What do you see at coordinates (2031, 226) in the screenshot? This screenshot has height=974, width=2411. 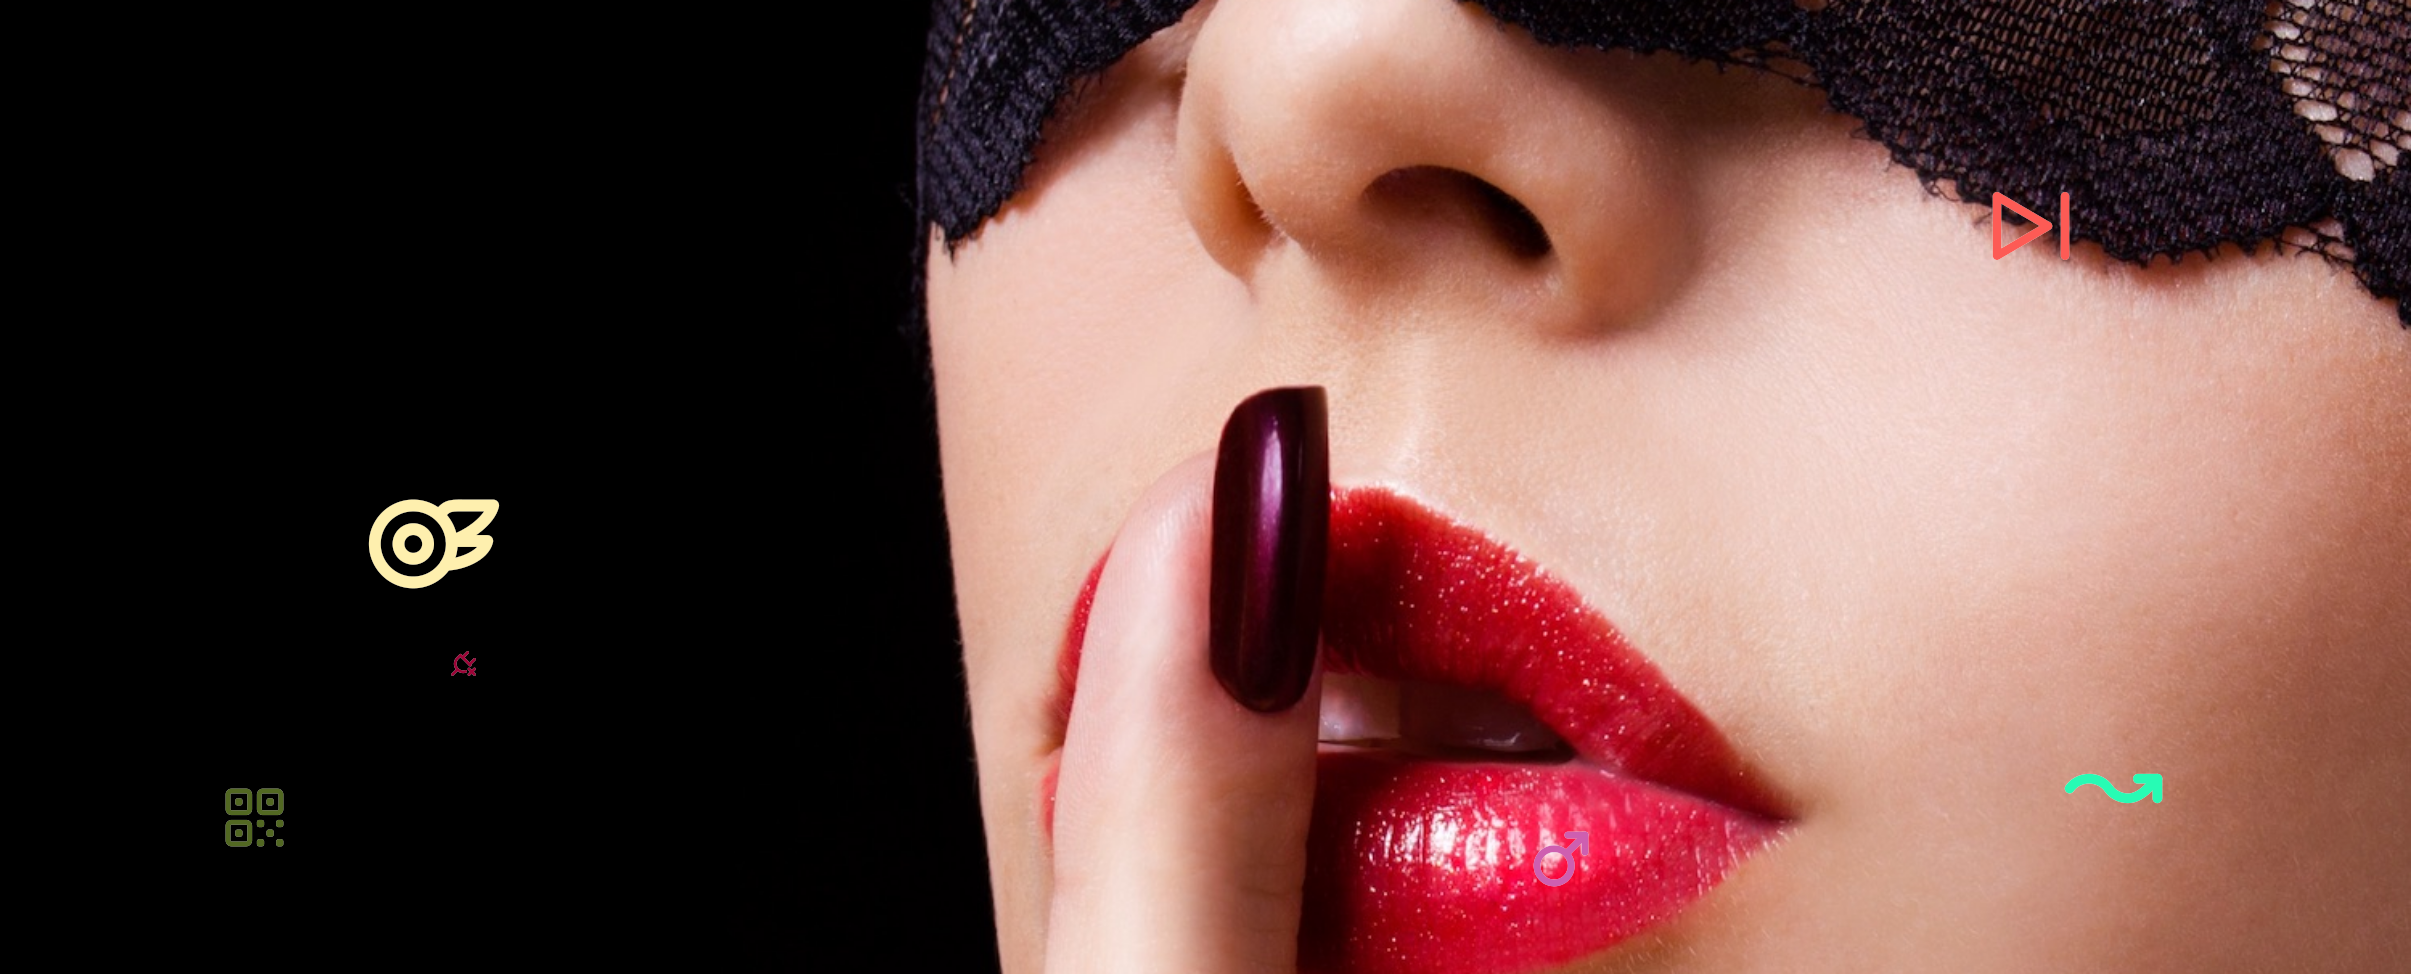 I see `skip to the next track` at bounding box center [2031, 226].